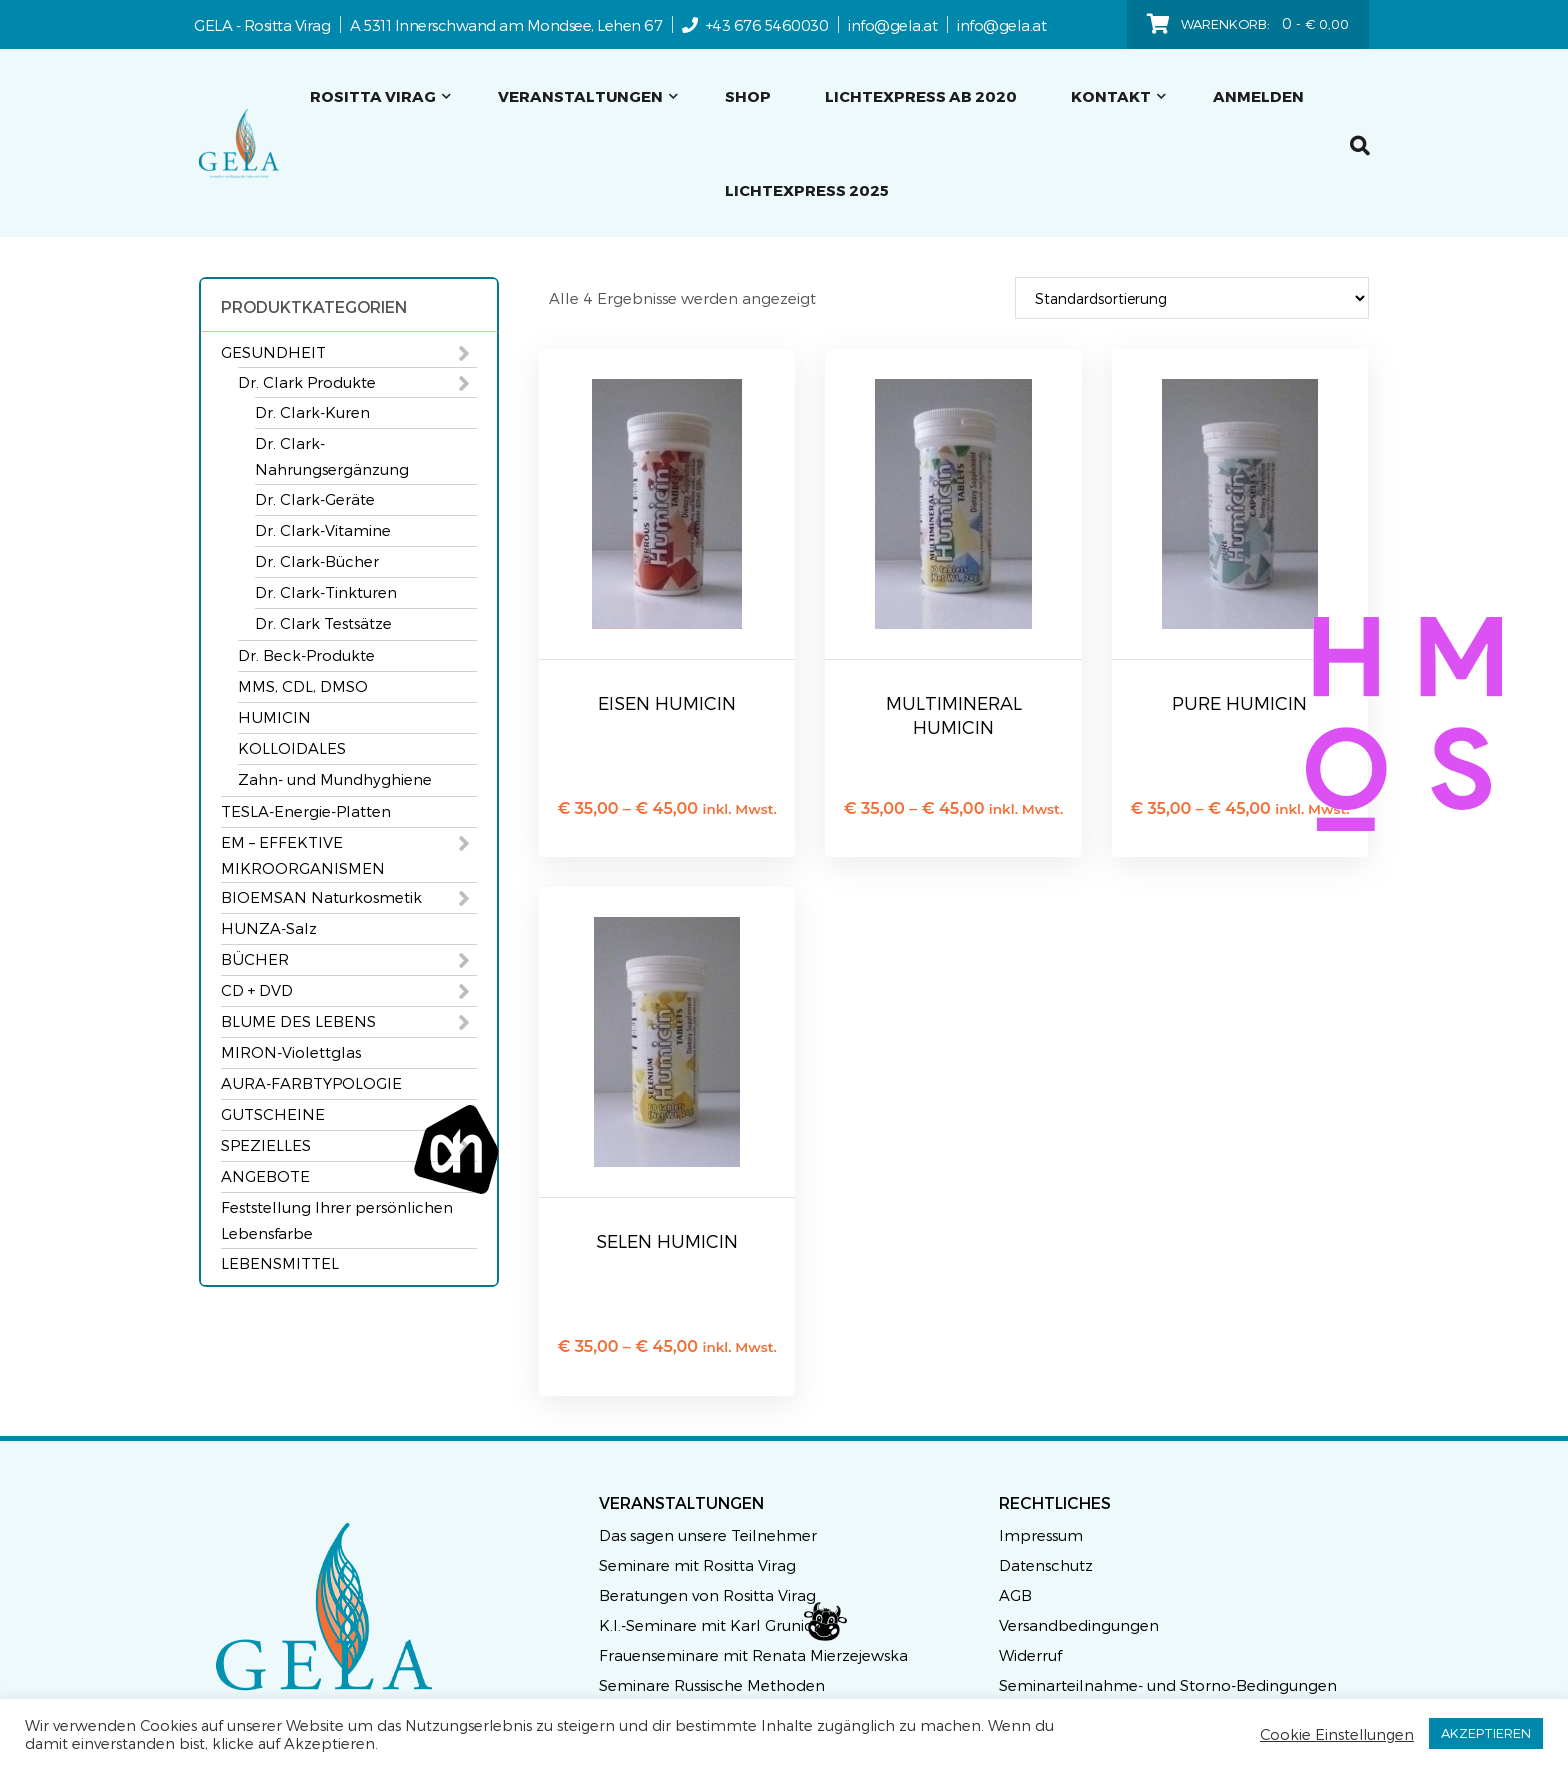  I want to click on harmonyos operating system logo, so click(1404, 724).